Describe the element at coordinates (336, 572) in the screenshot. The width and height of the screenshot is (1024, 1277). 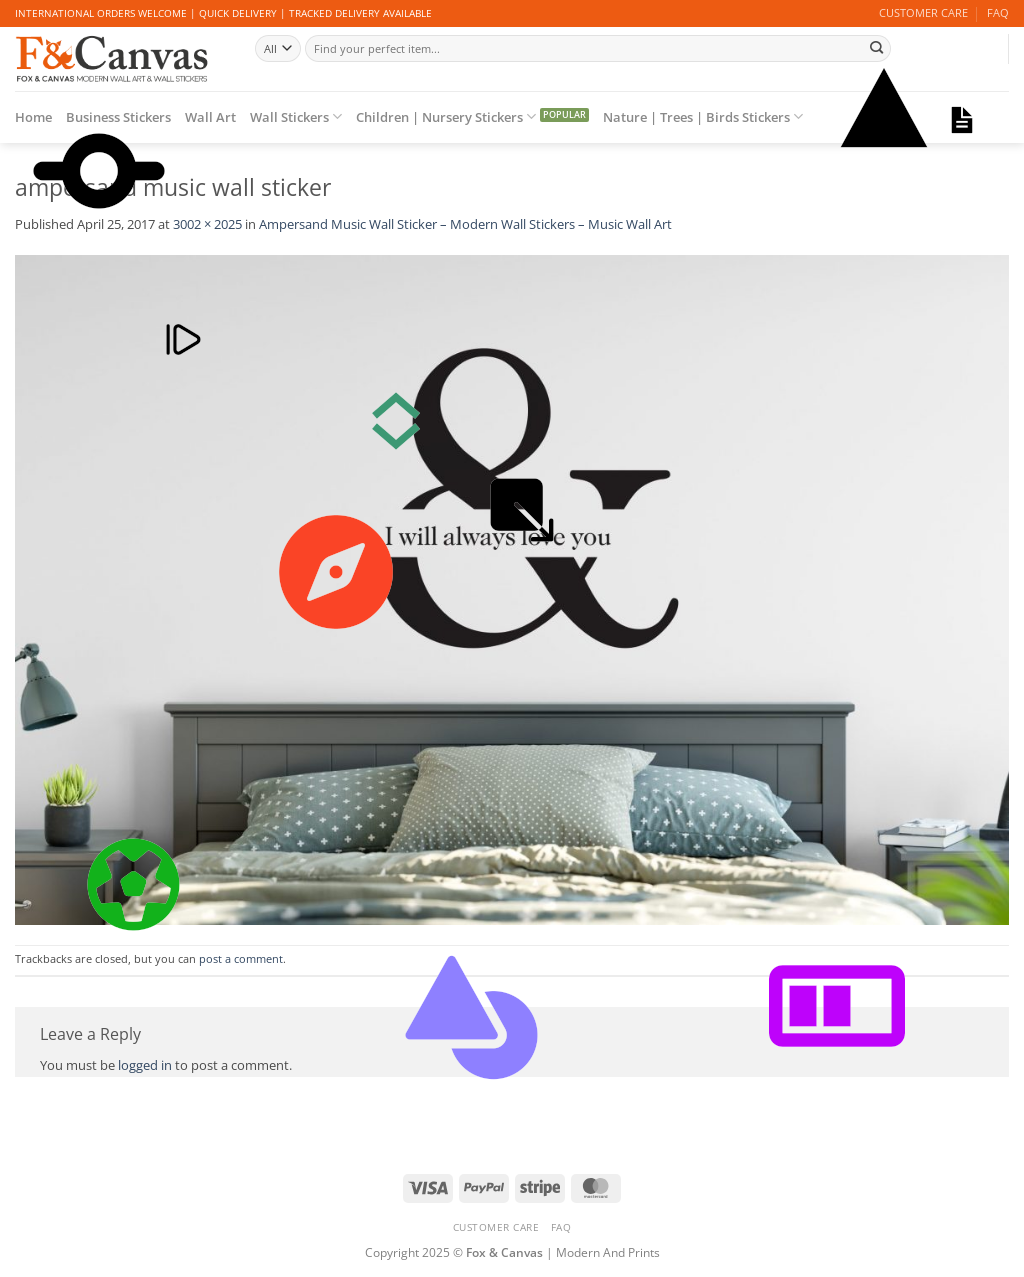
I see `access navigation or direction features` at that location.